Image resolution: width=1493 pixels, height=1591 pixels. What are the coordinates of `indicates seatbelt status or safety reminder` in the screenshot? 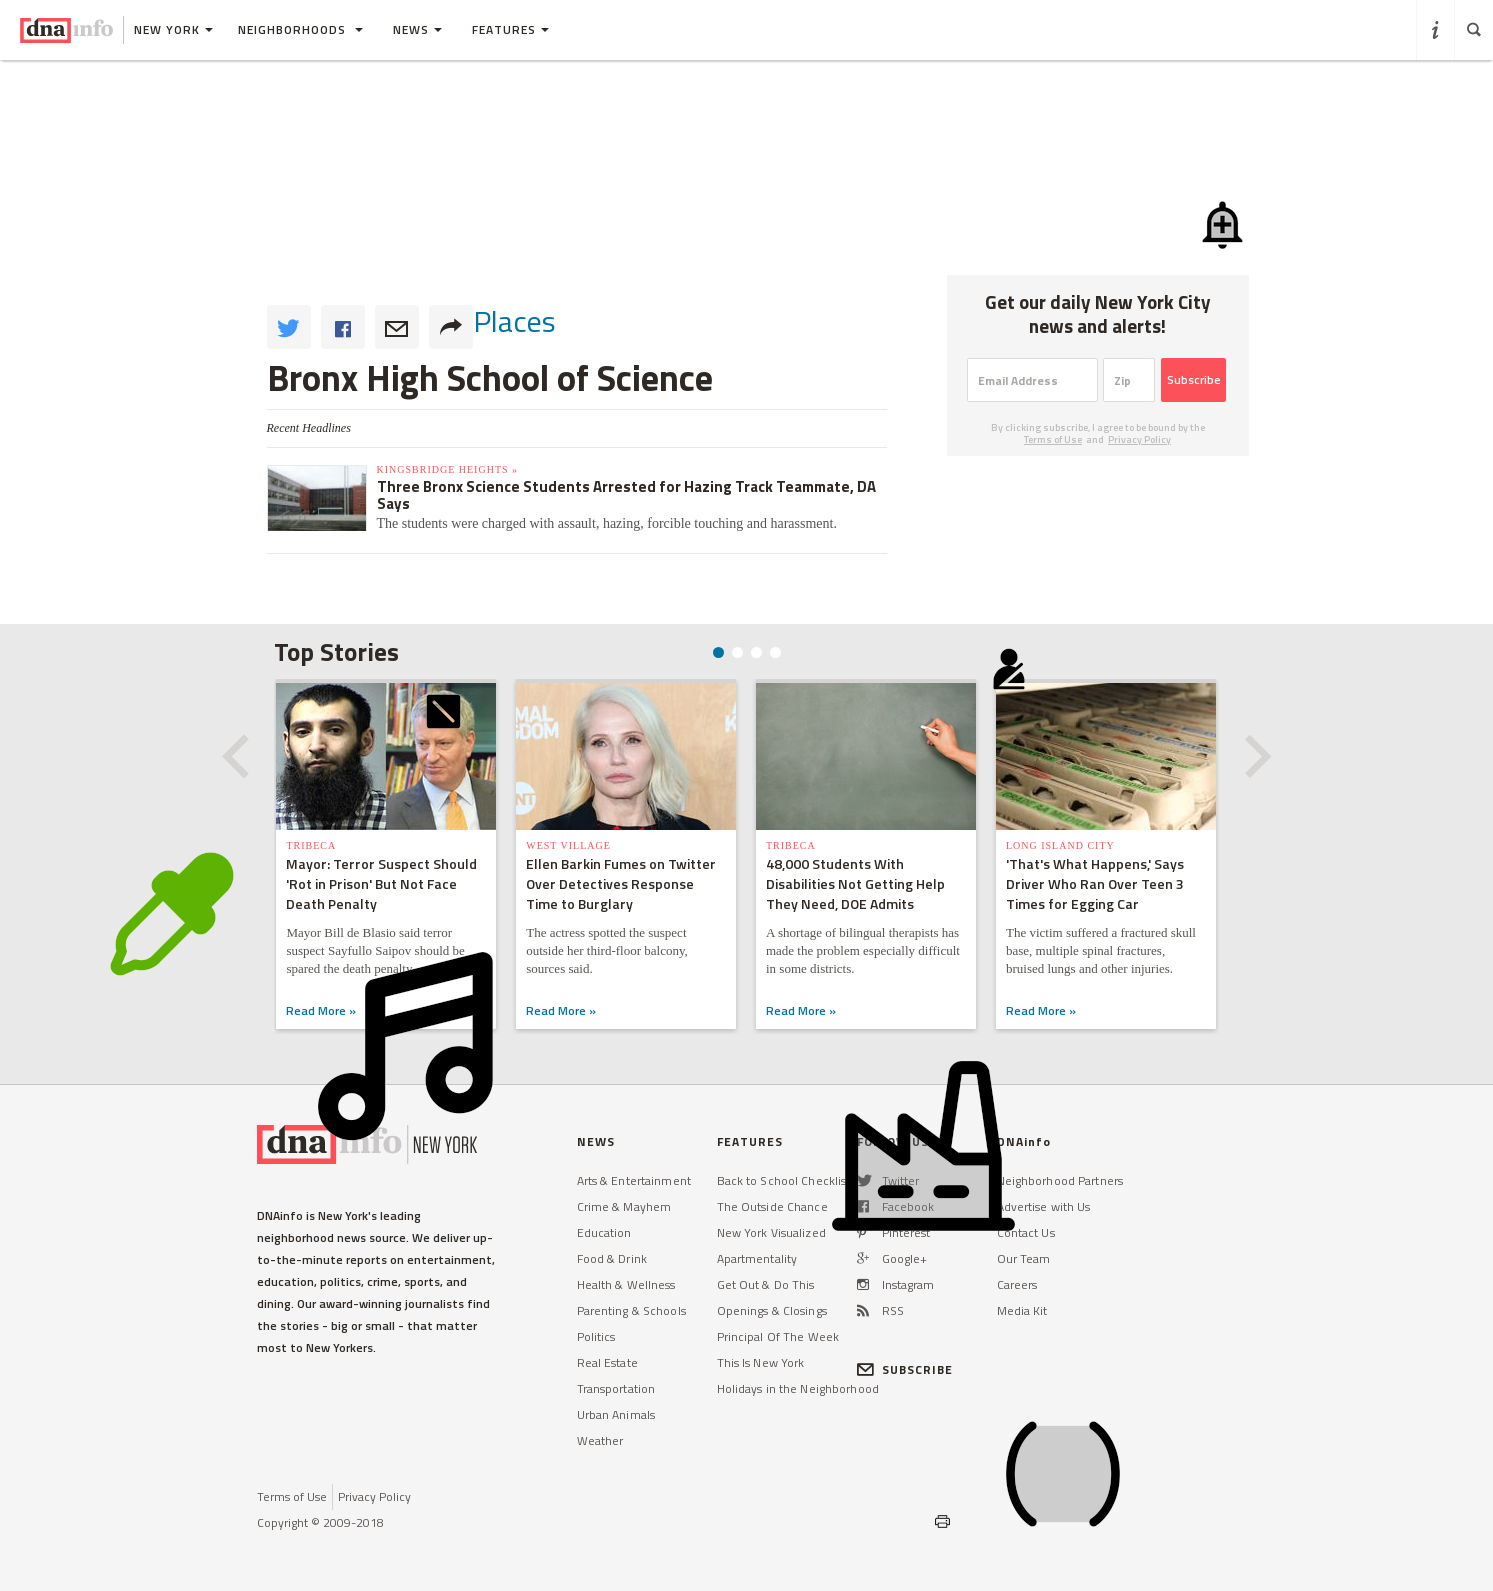 It's located at (1009, 669).